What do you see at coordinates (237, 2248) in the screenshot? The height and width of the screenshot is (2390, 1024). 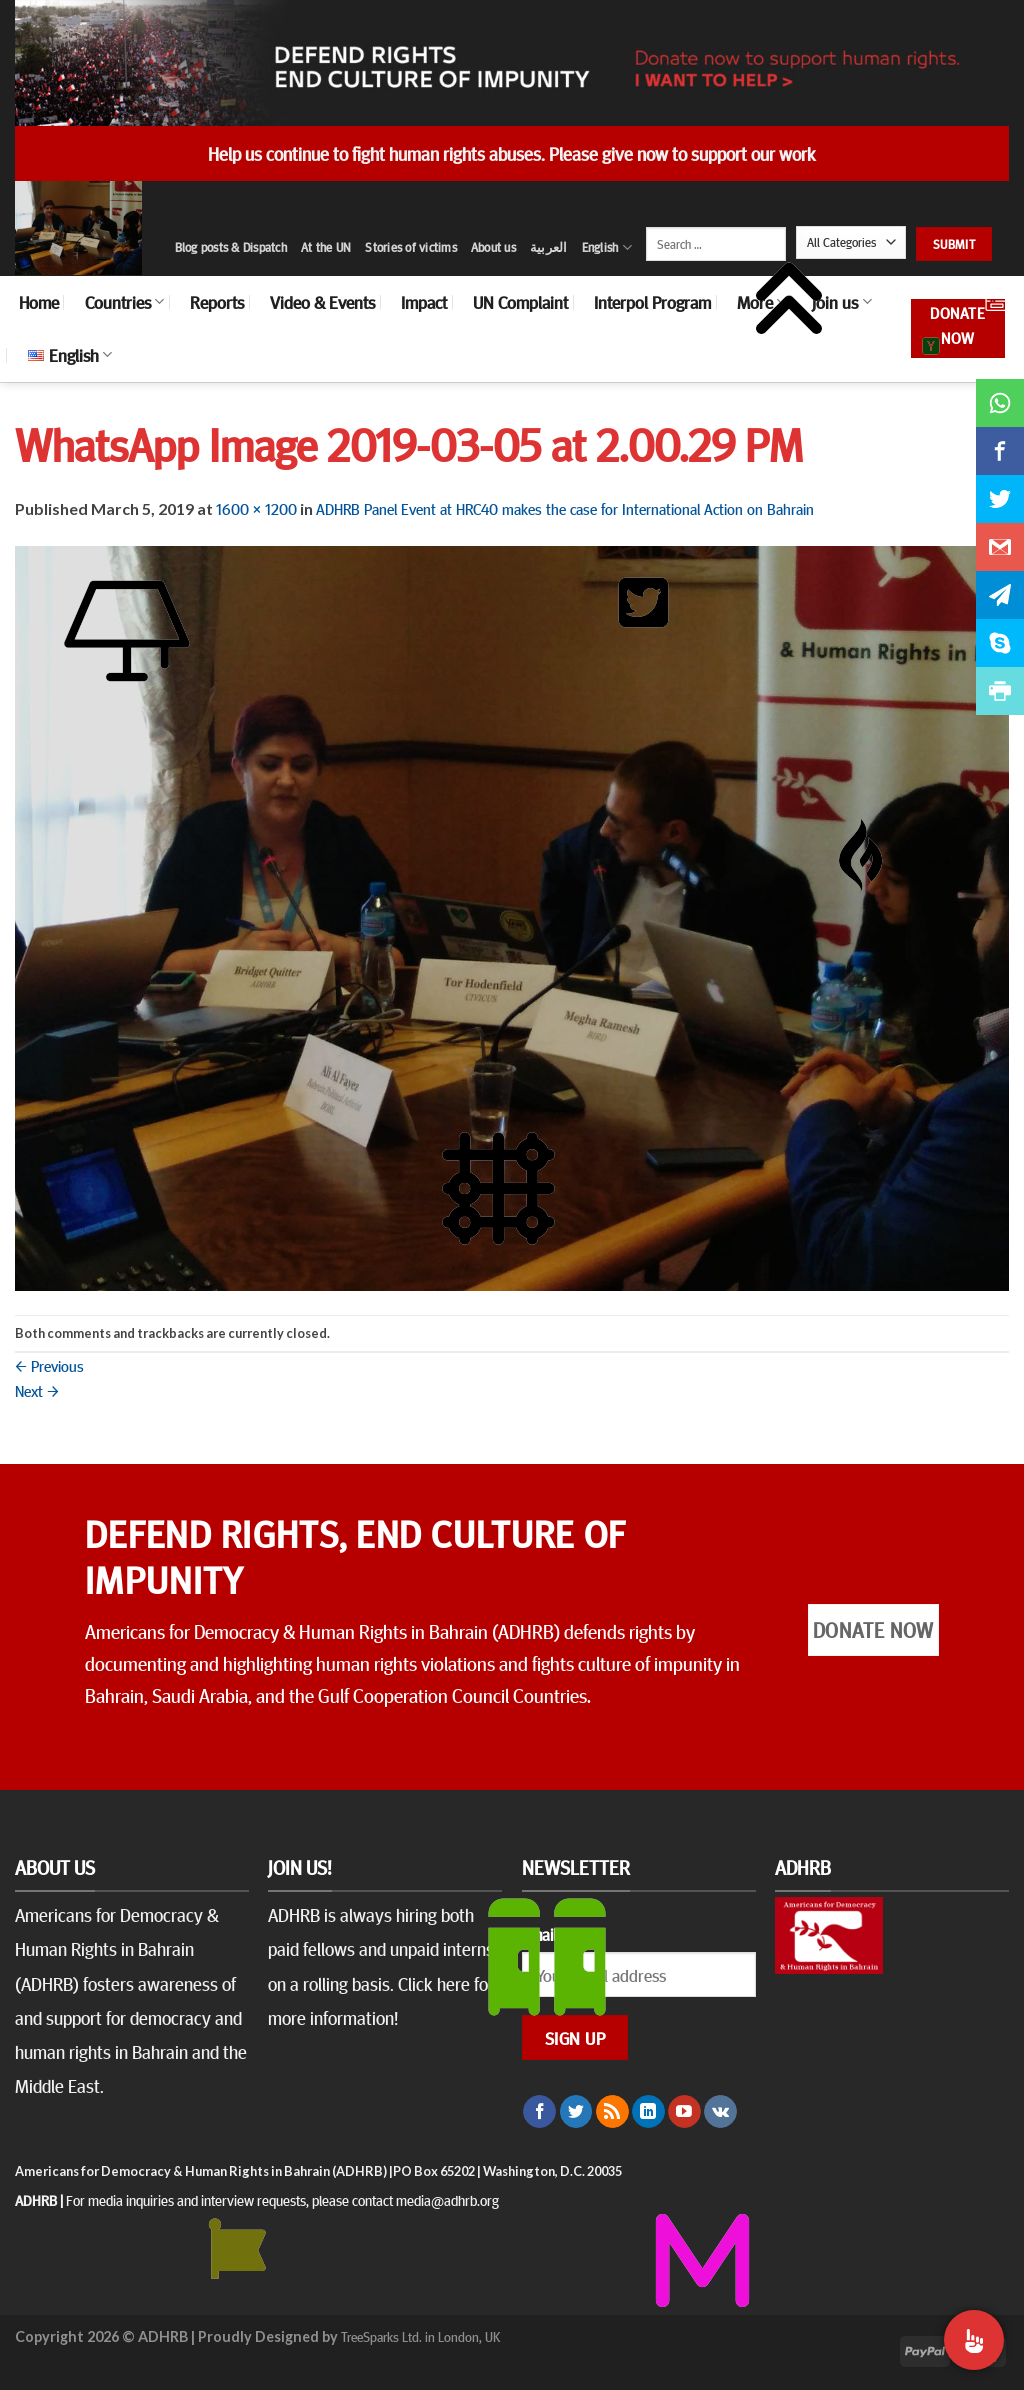 I see `font awesome brand logo` at bounding box center [237, 2248].